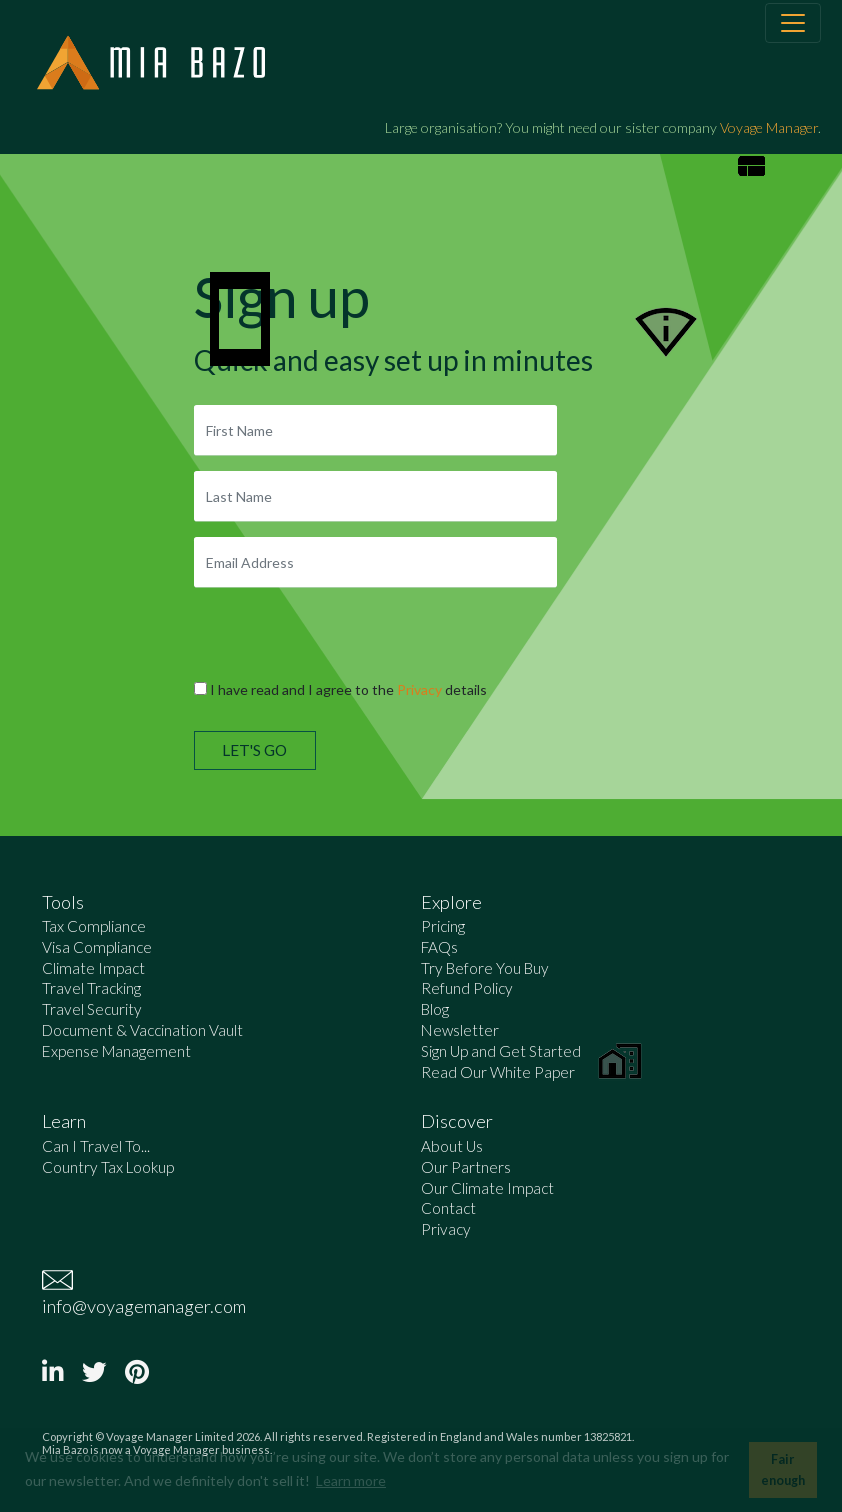 The image size is (842, 1512). I want to click on switch to compact view layout, so click(751, 166).